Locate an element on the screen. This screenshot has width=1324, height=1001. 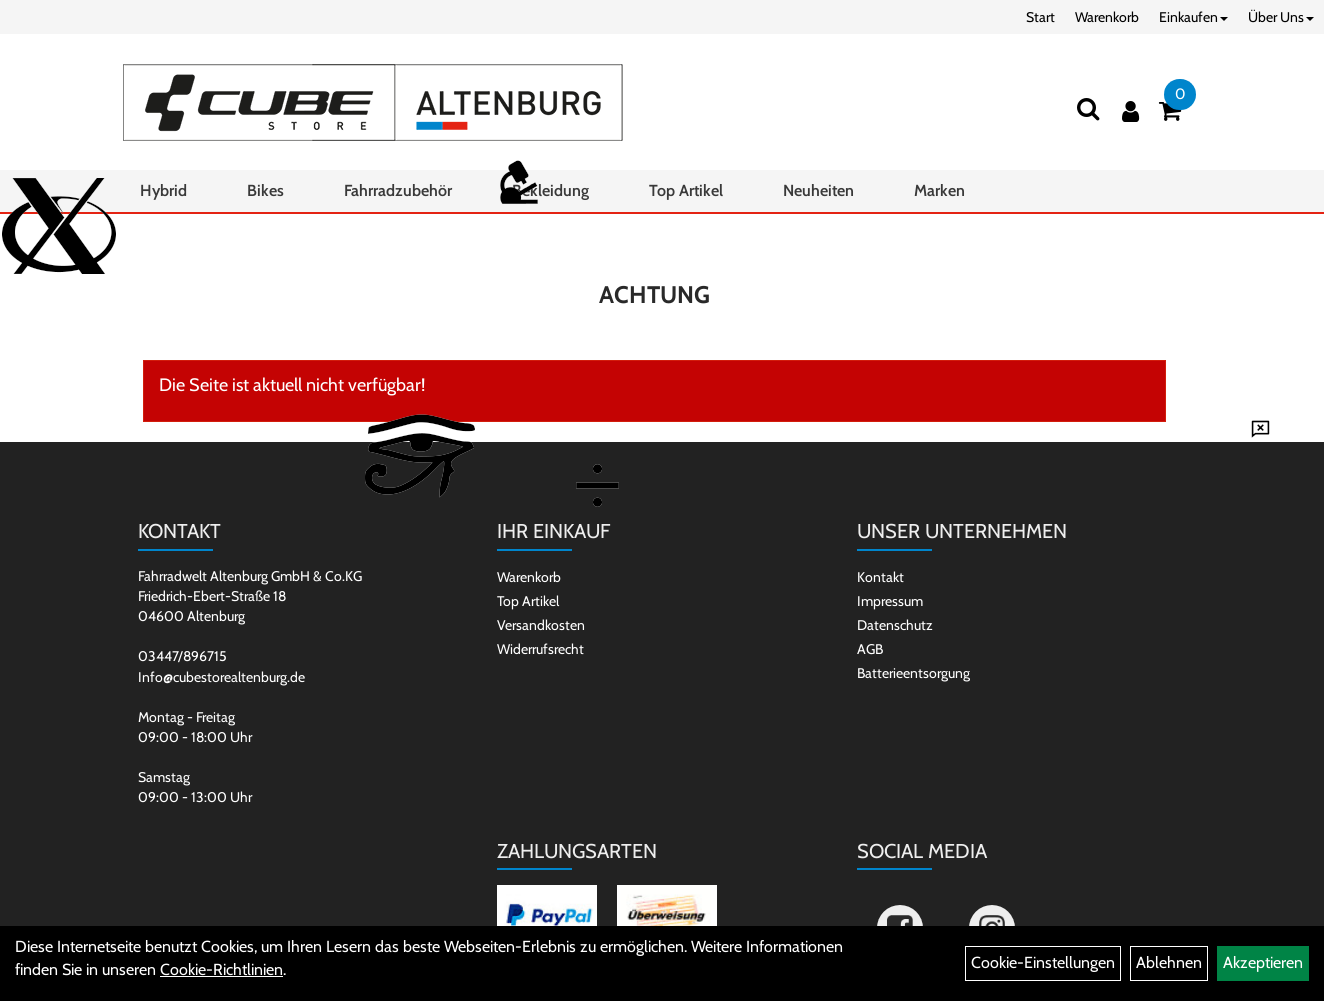
sphinx documentation generator logo is located at coordinates (420, 456).